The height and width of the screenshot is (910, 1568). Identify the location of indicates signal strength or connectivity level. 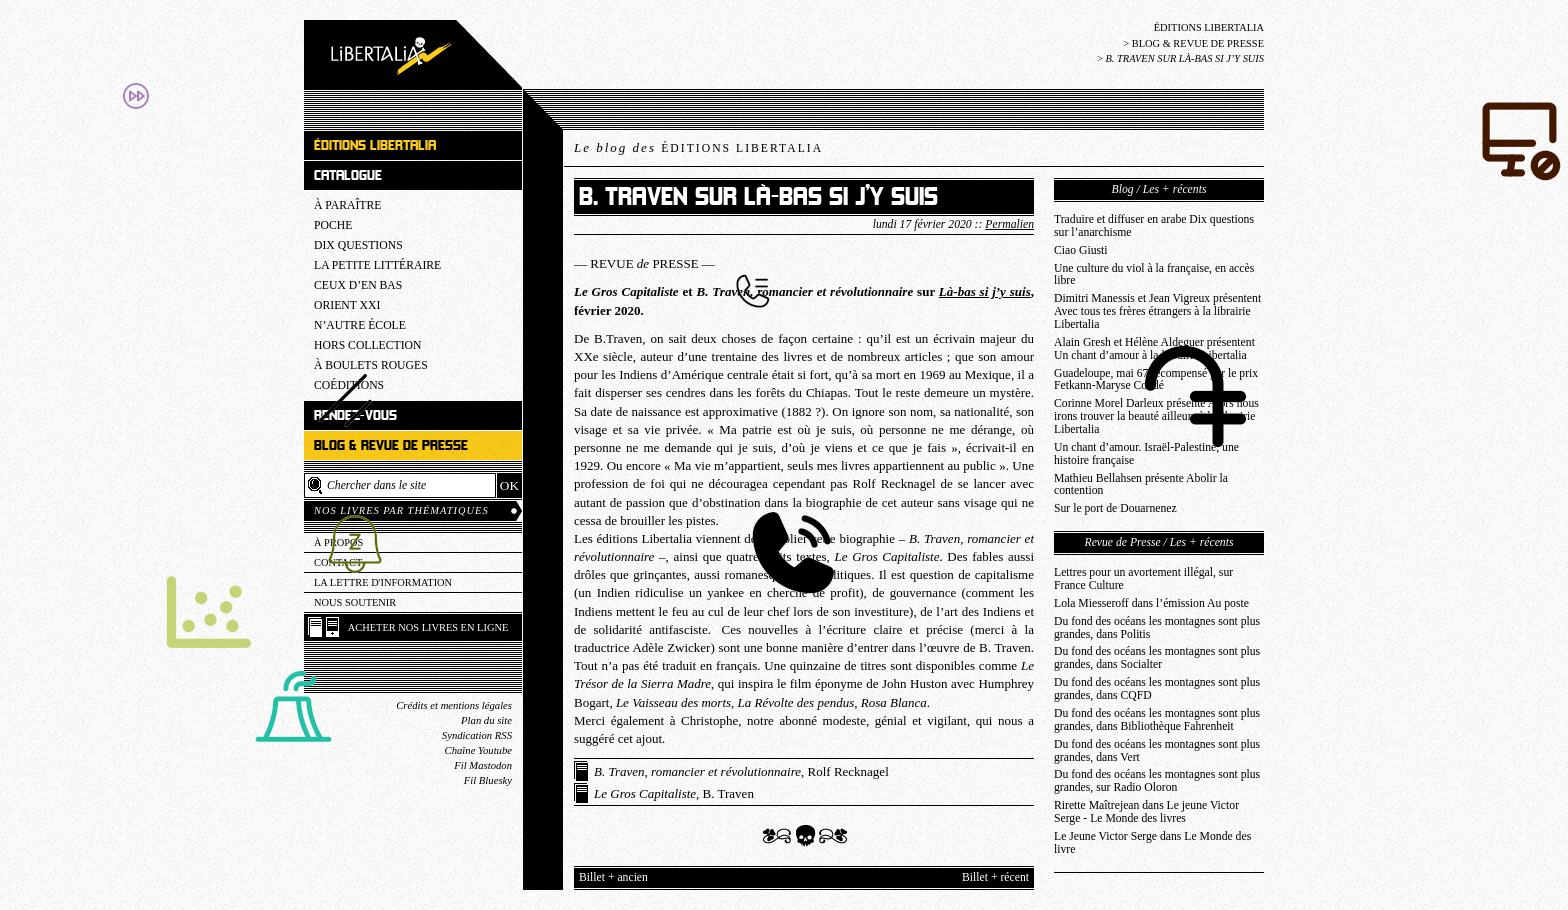
(346, 401).